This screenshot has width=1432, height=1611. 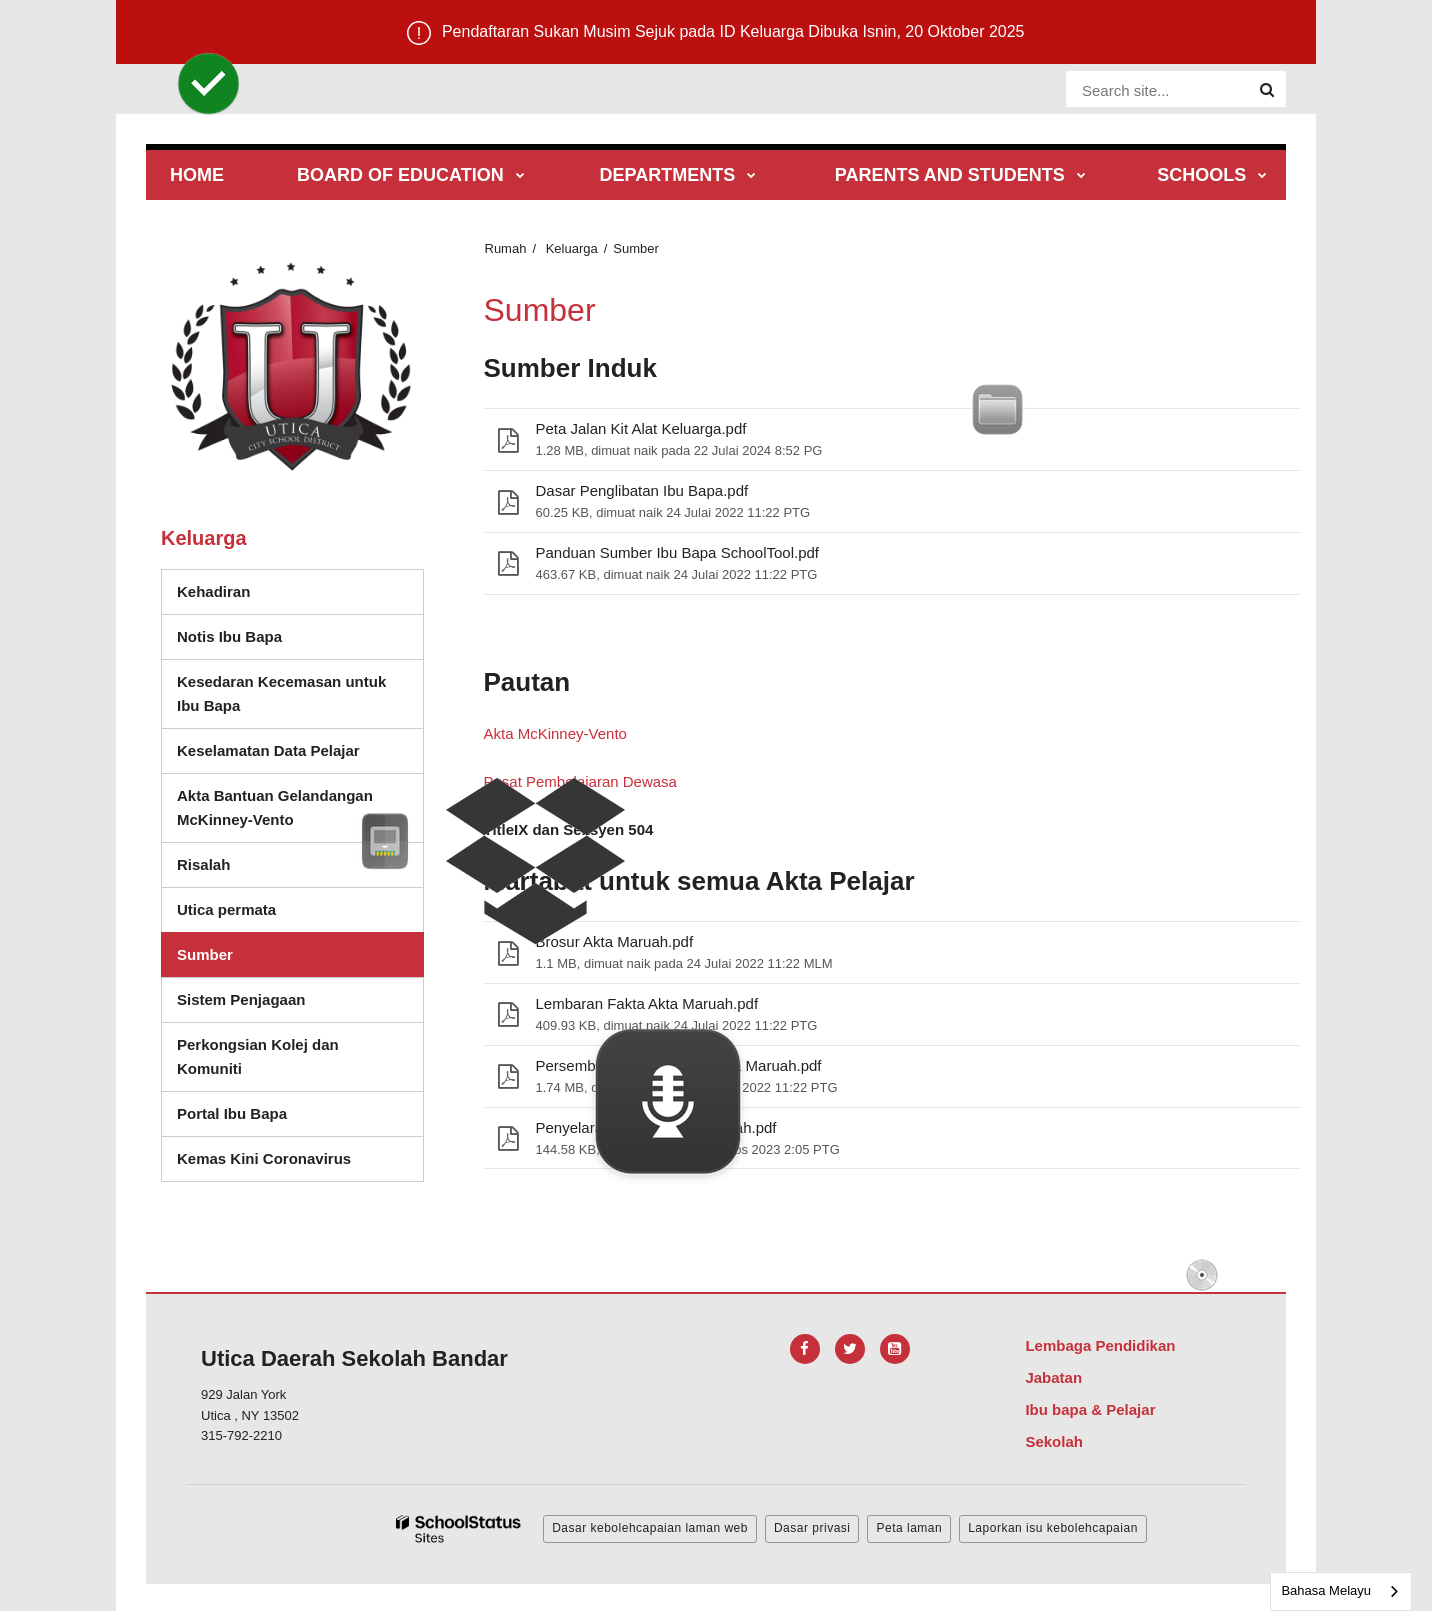 I want to click on sega genesis 32x rom file, so click(x=385, y=841).